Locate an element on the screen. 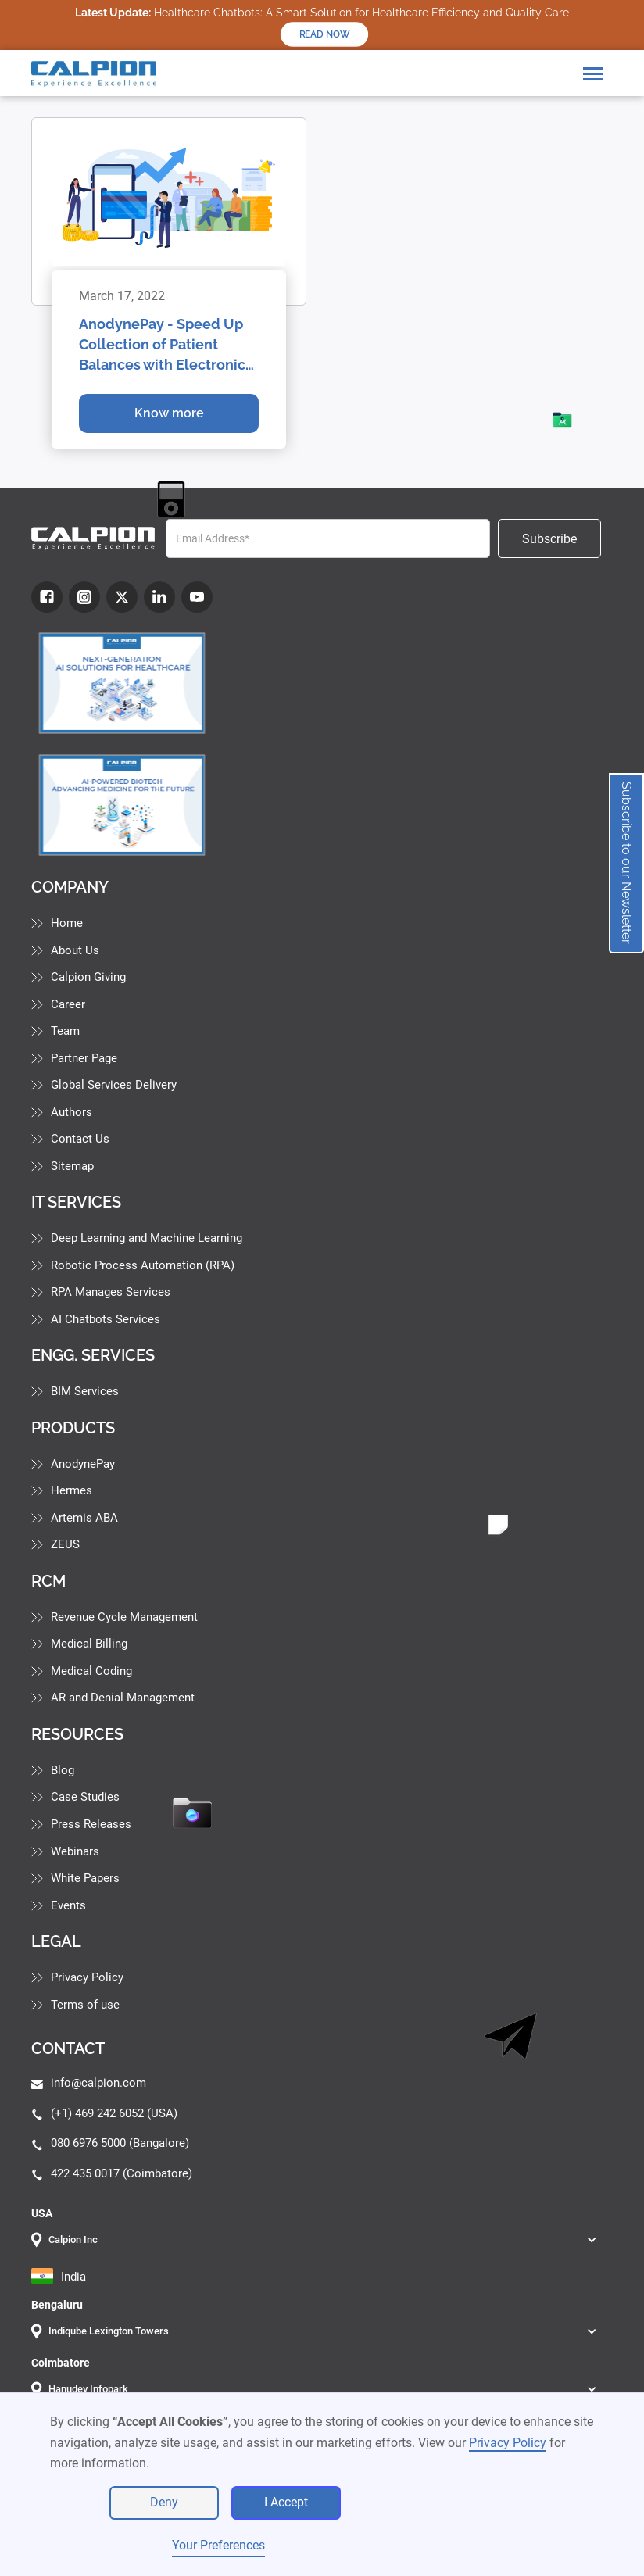  unknown or unrecognized clipping file type is located at coordinates (498, 1525).